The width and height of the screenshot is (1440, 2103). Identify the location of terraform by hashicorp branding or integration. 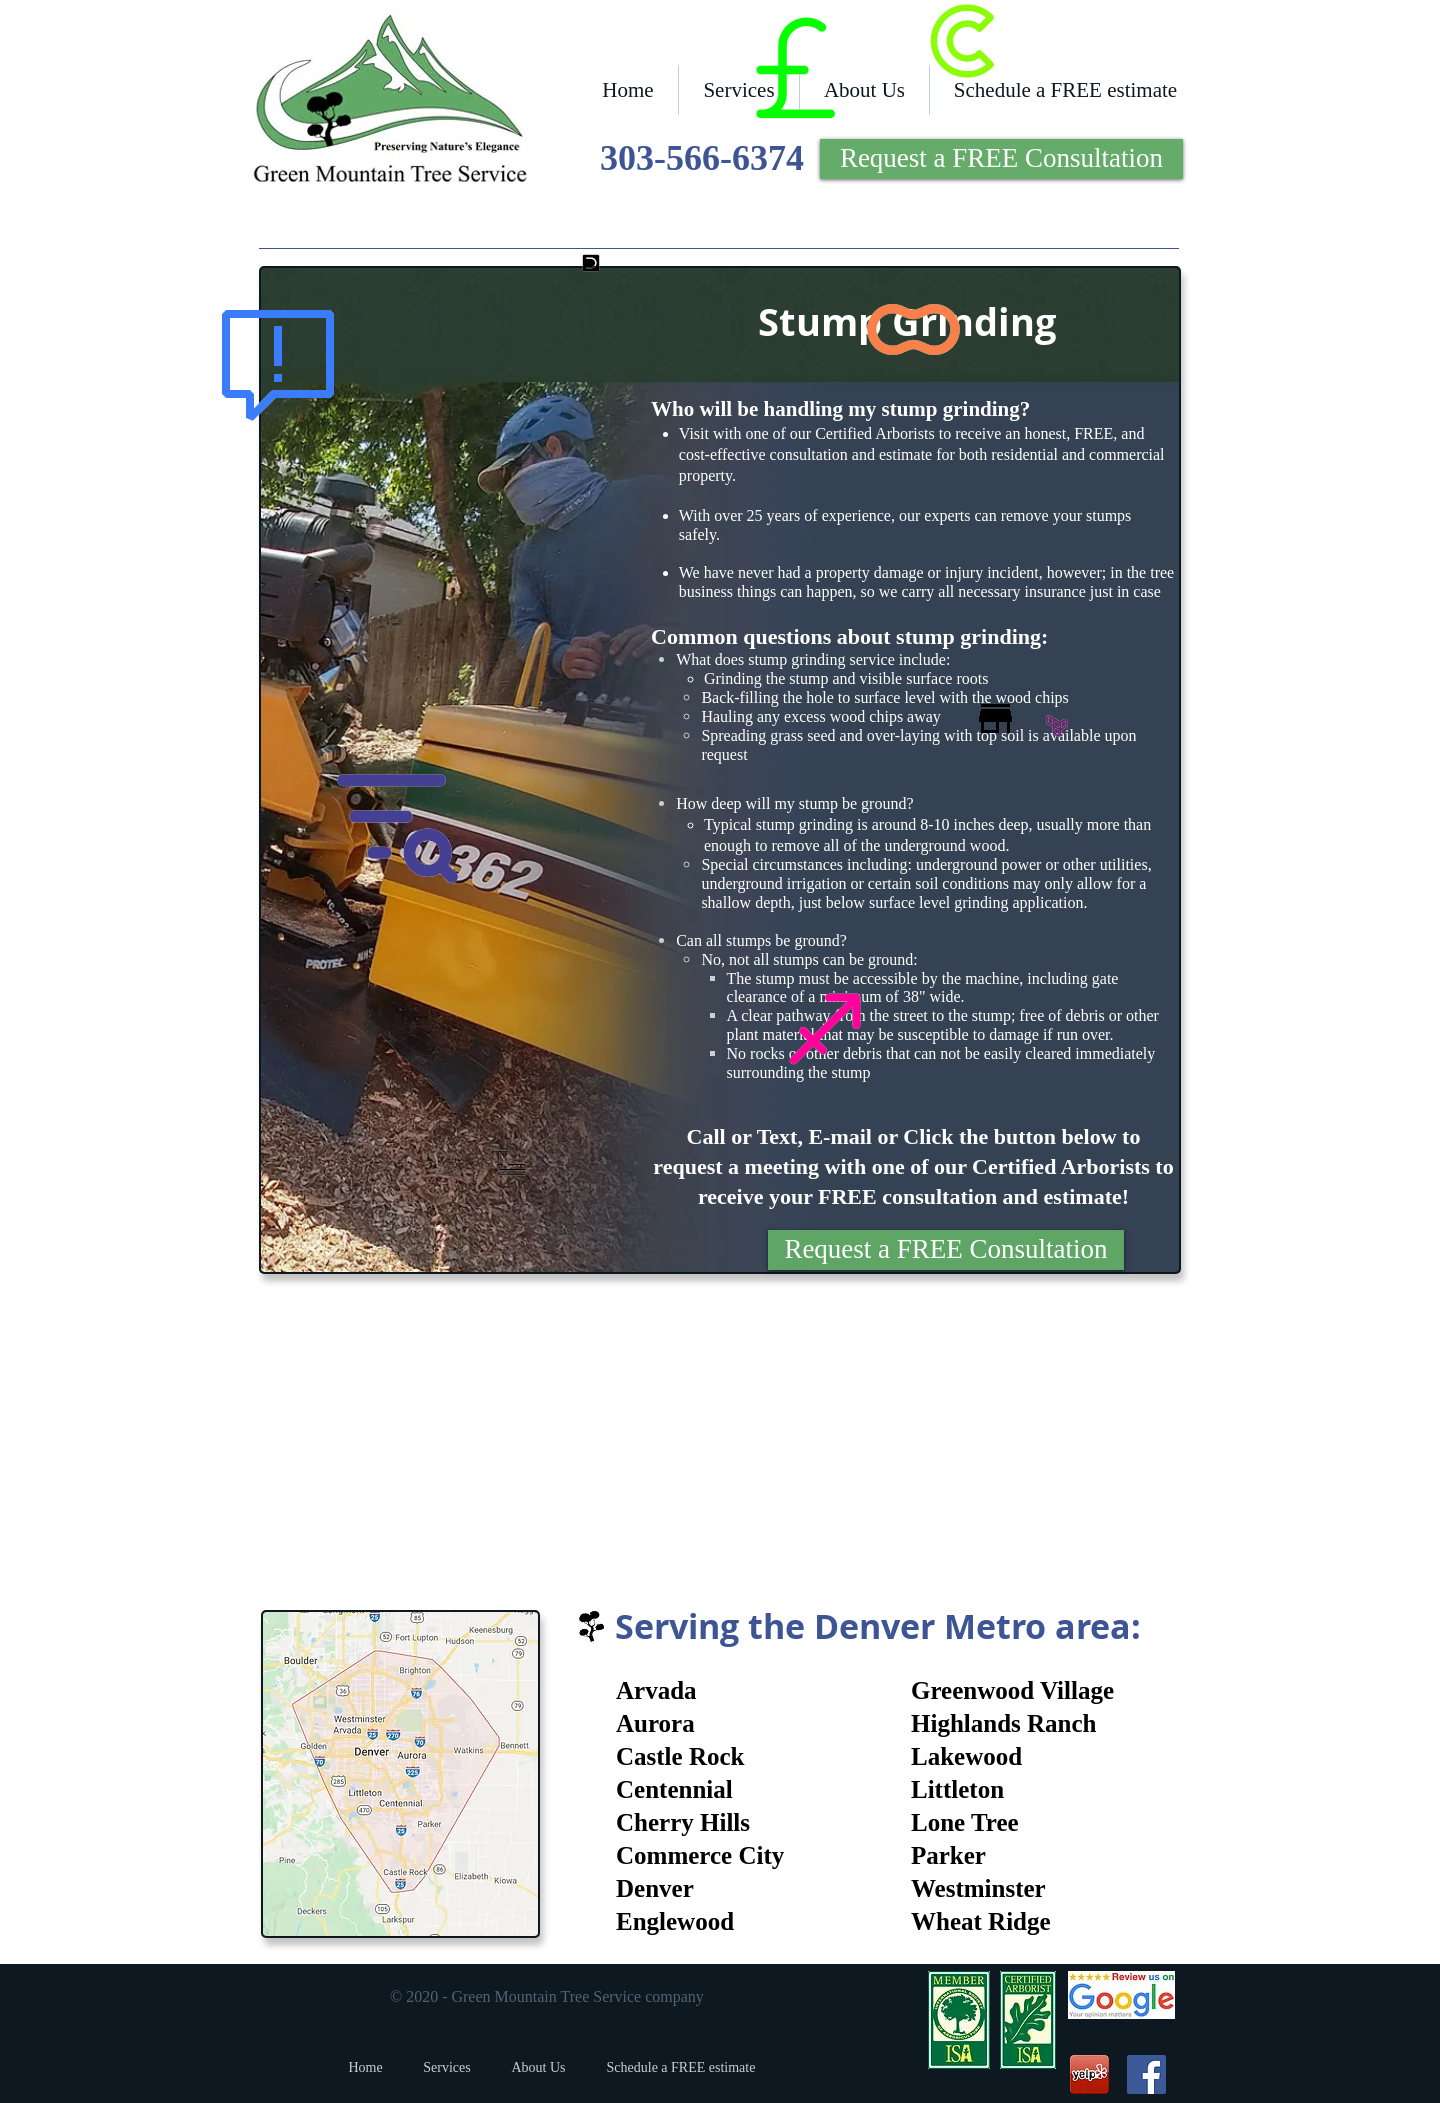
(1057, 726).